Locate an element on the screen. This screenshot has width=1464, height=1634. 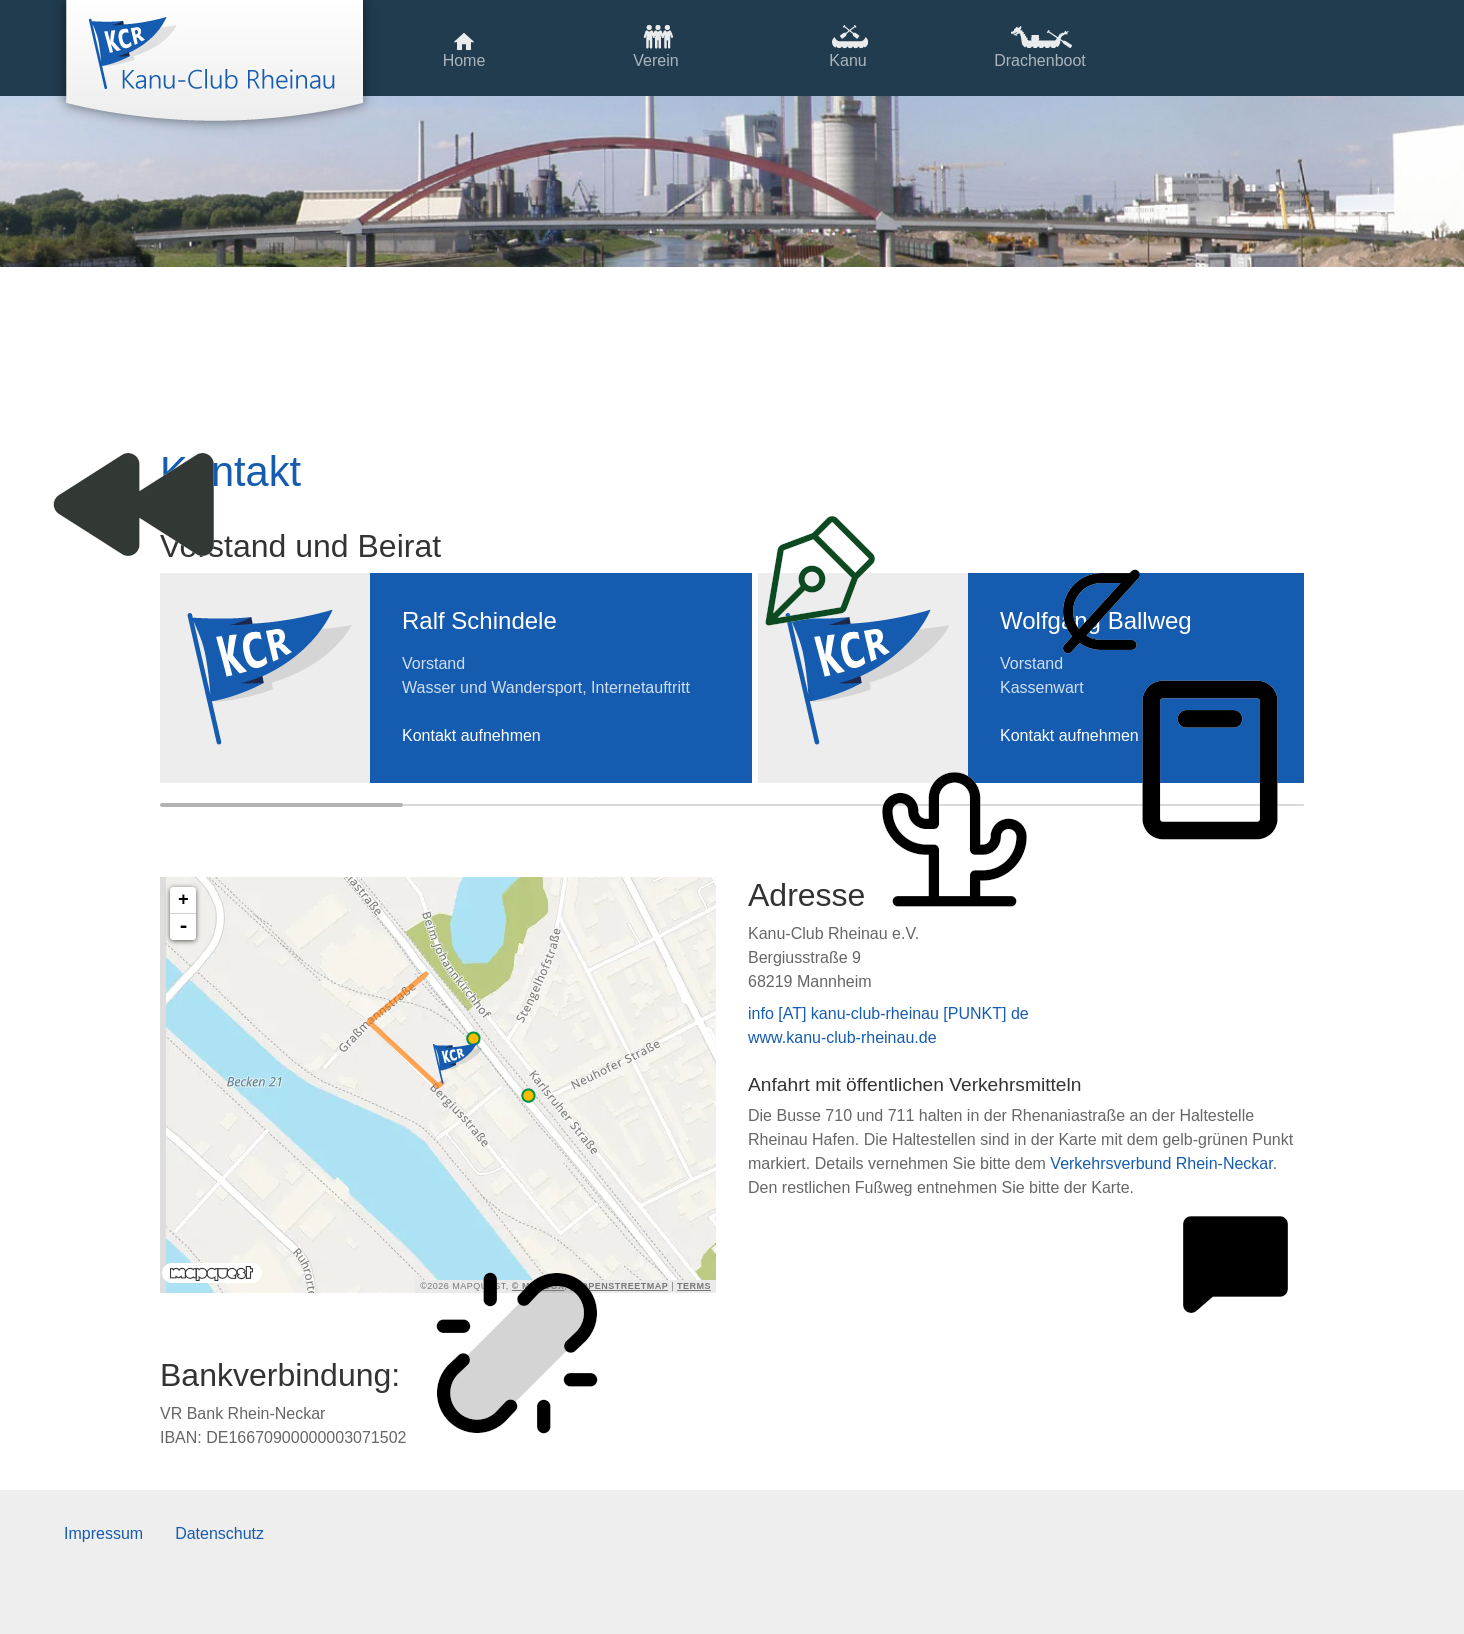
open chat or messaging is located at coordinates (1235, 1256).